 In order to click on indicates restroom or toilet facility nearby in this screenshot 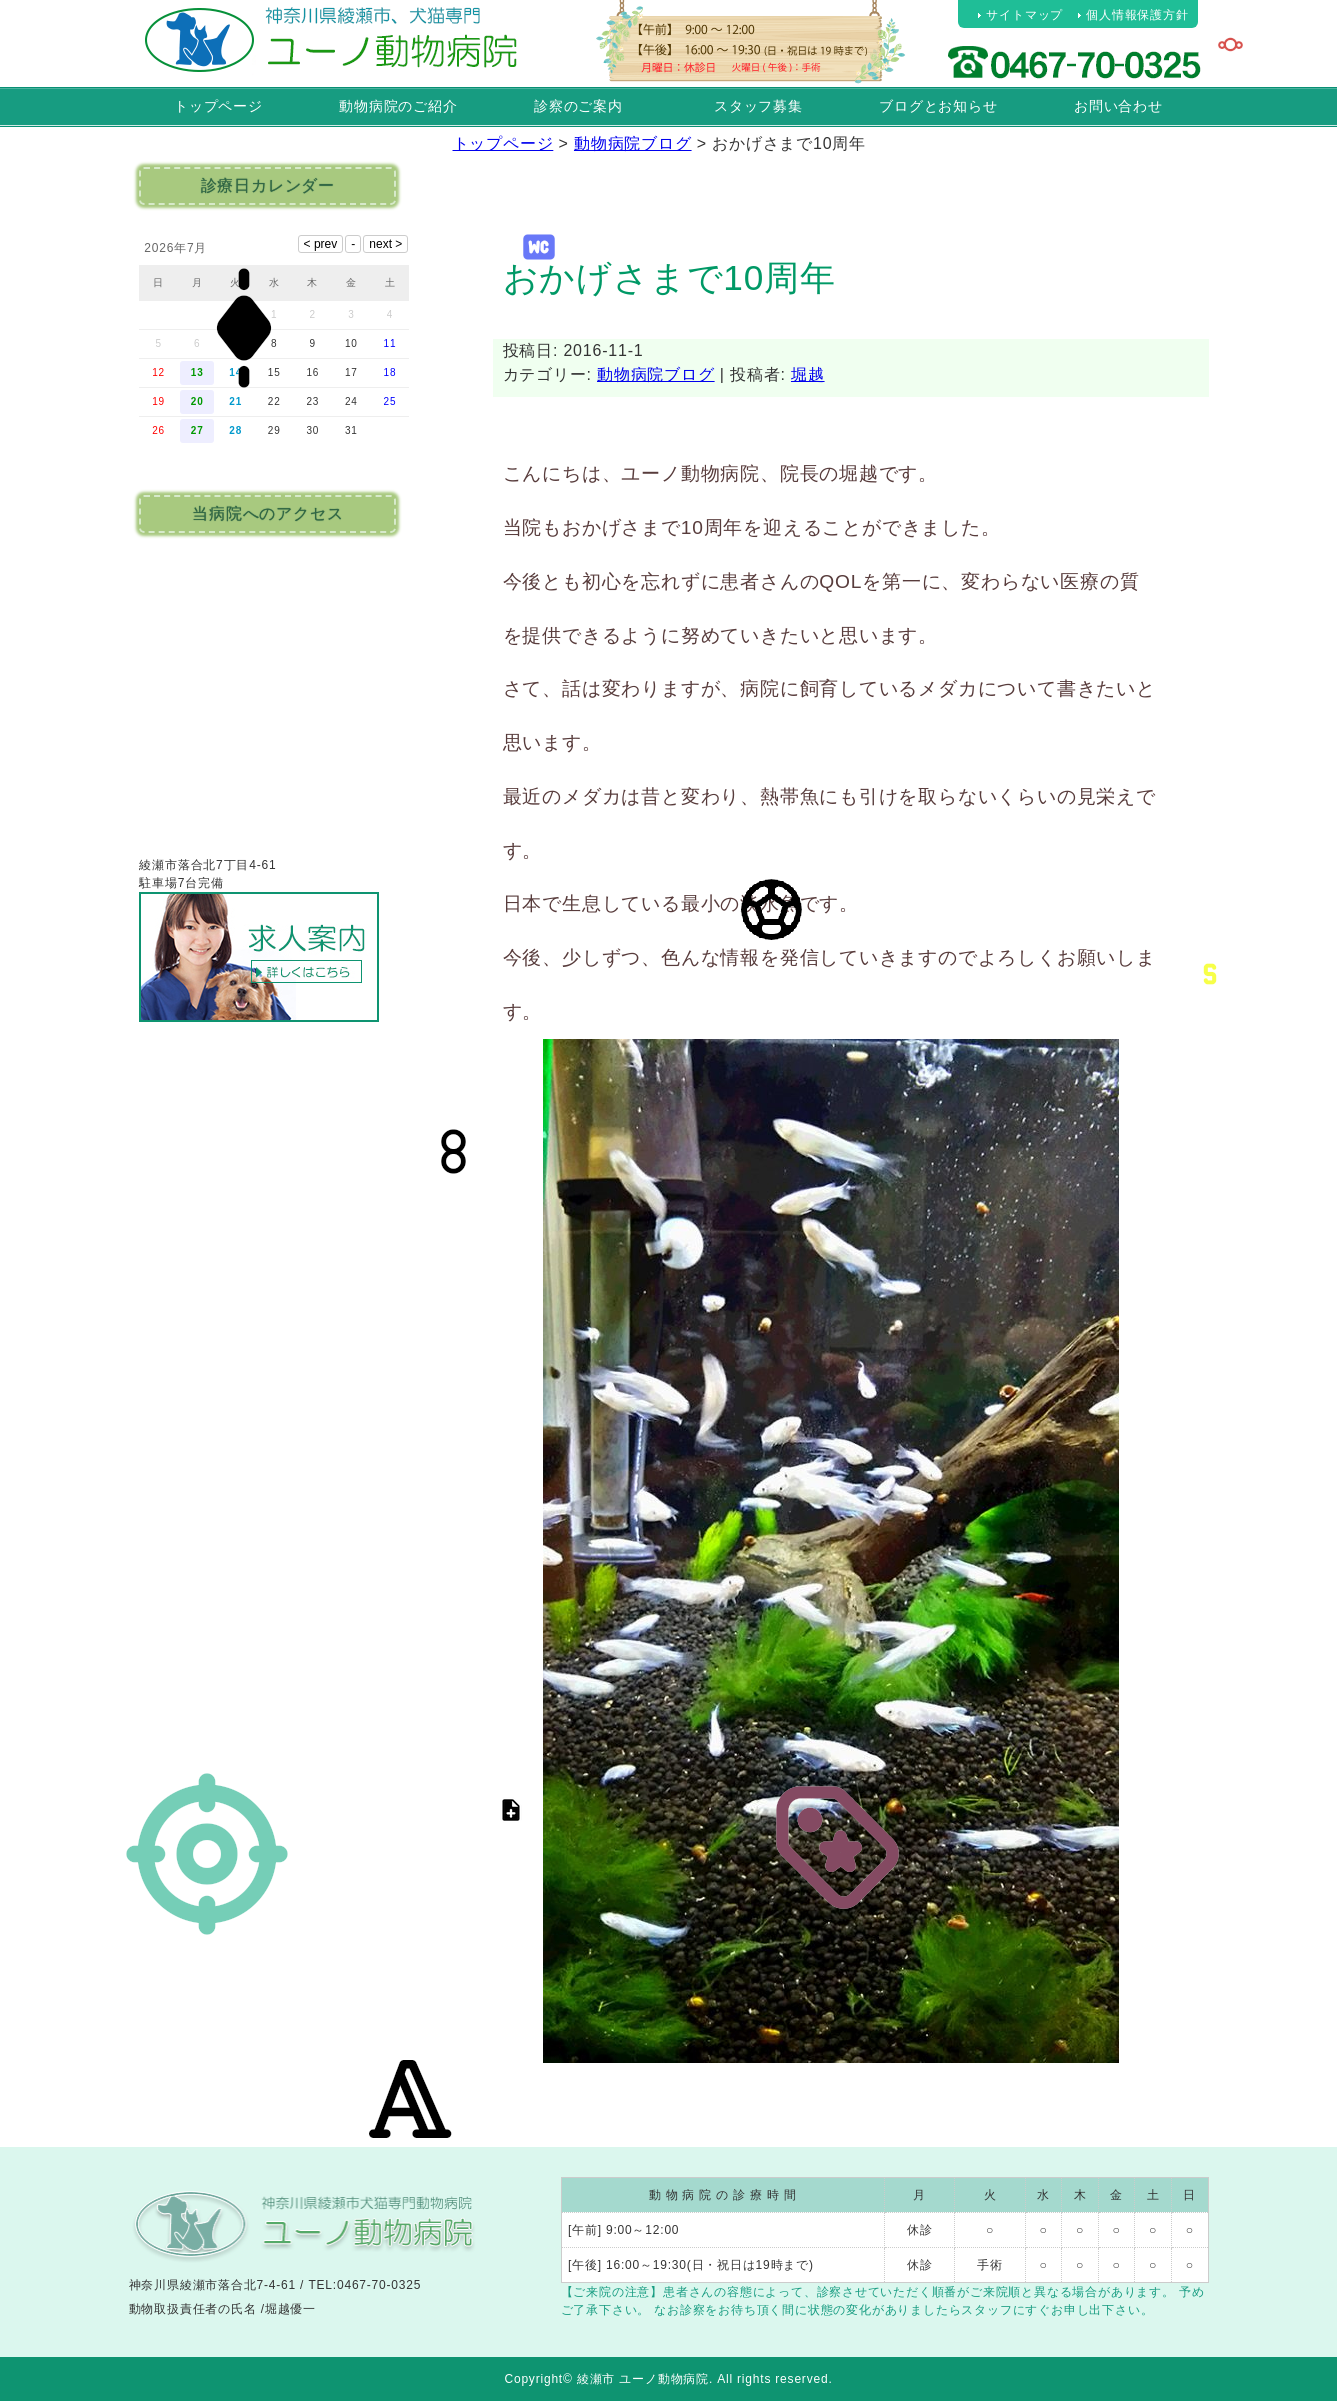, I will do `click(539, 247)`.